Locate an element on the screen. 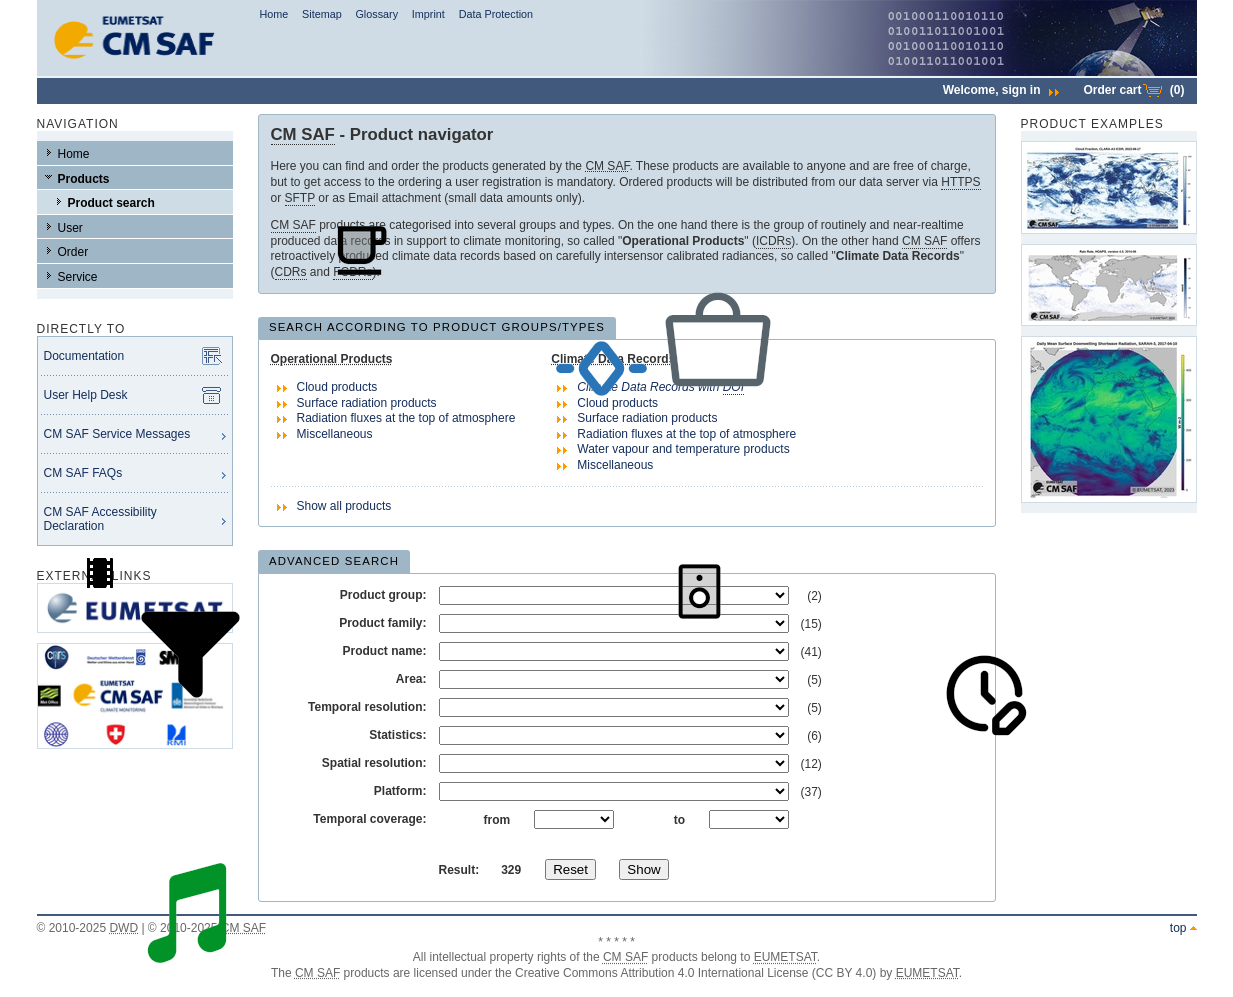 This screenshot has width=1233, height=997. edit a scheduled time or event is located at coordinates (984, 693).